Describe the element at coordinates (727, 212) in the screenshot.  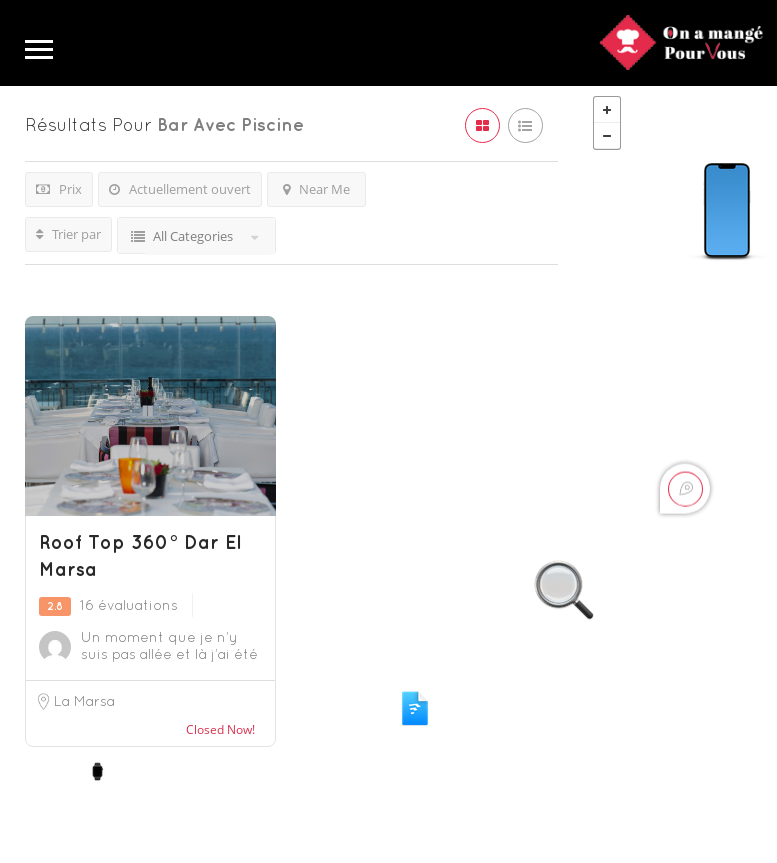
I see `iPhone 13 Pro device icon` at that location.